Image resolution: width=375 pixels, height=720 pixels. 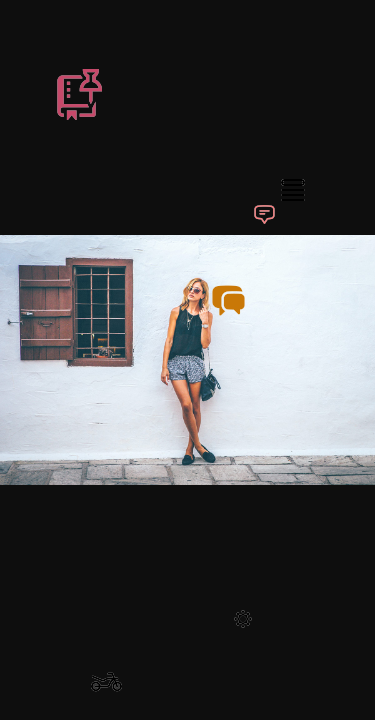 I want to click on select motorcycle as vehicle type, so click(x=106, y=682).